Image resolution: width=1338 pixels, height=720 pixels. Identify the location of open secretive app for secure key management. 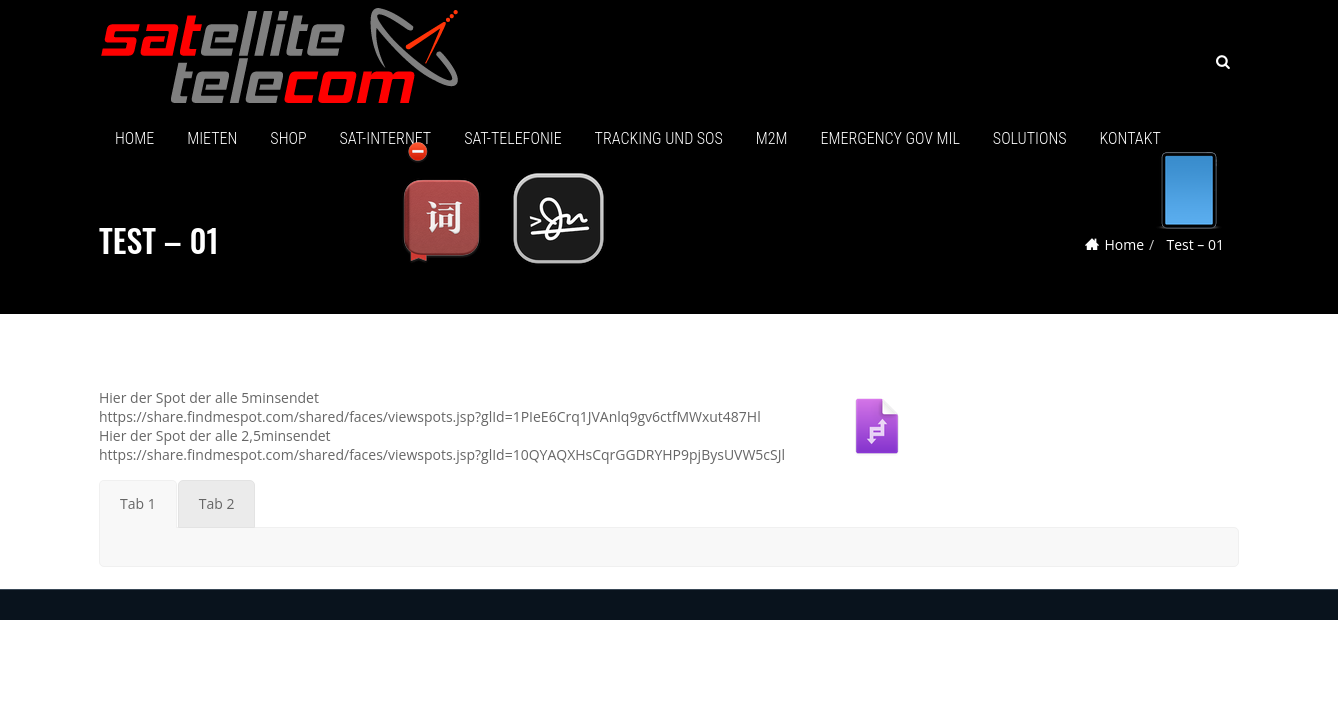
(558, 218).